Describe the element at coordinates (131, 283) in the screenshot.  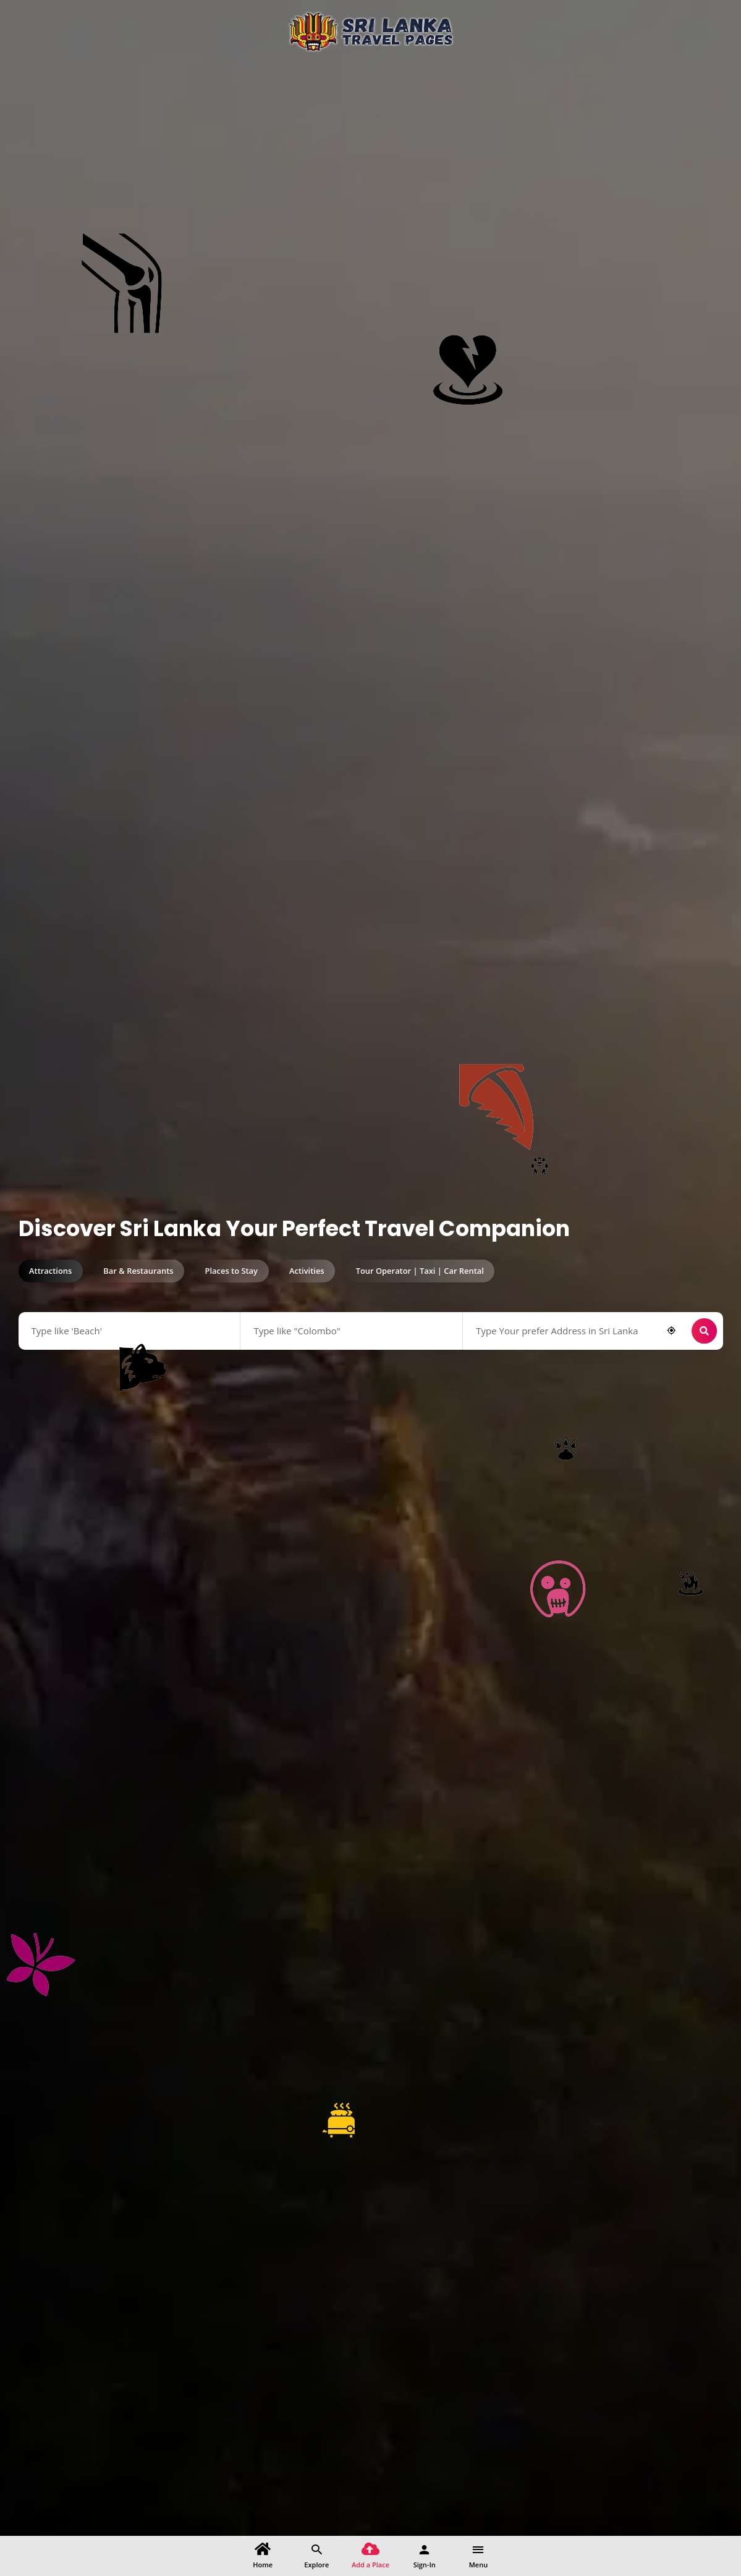
I see `view knee or leg injury details` at that location.